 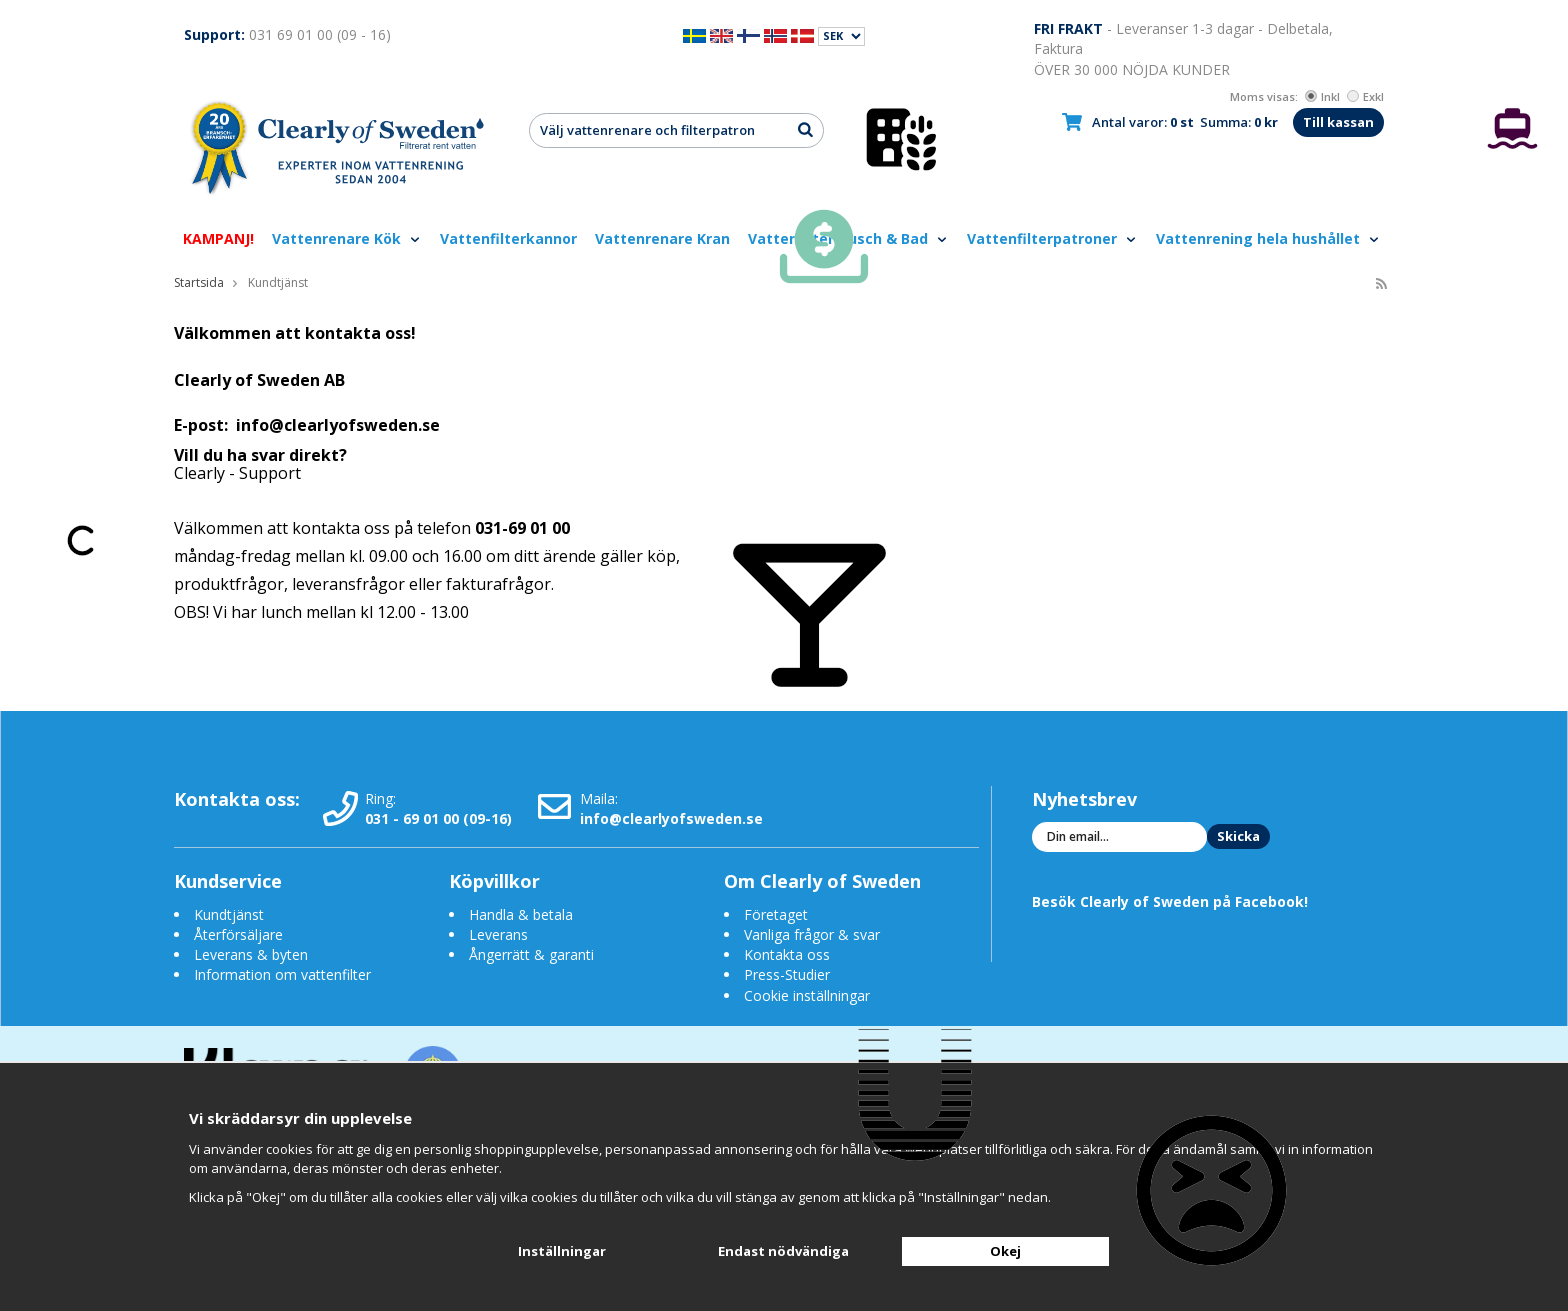 I want to click on indicates user fatigue or exhaustion status, so click(x=1211, y=1190).